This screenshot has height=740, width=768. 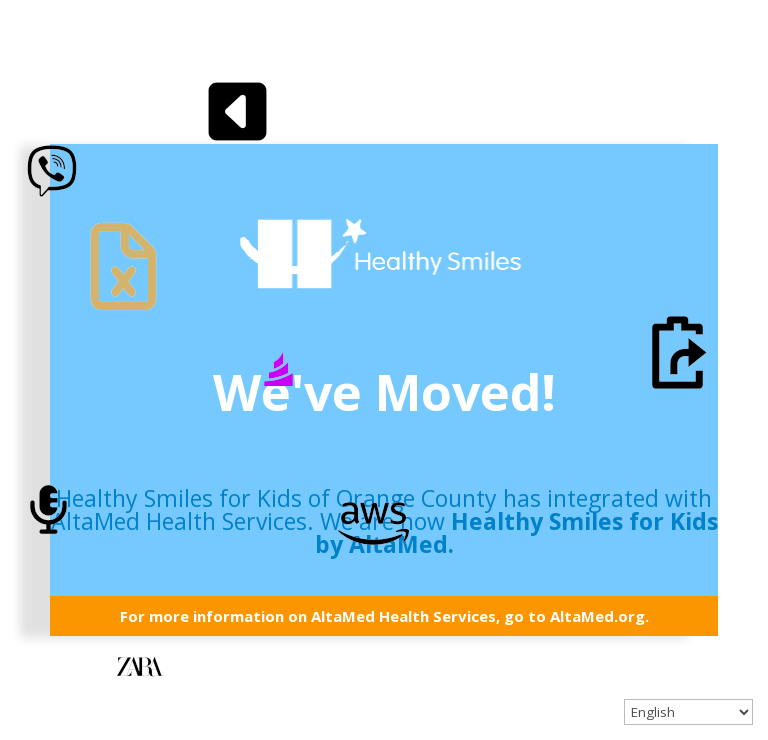 What do you see at coordinates (52, 171) in the screenshot?
I see `open Viber messaging app` at bounding box center [52, 171].